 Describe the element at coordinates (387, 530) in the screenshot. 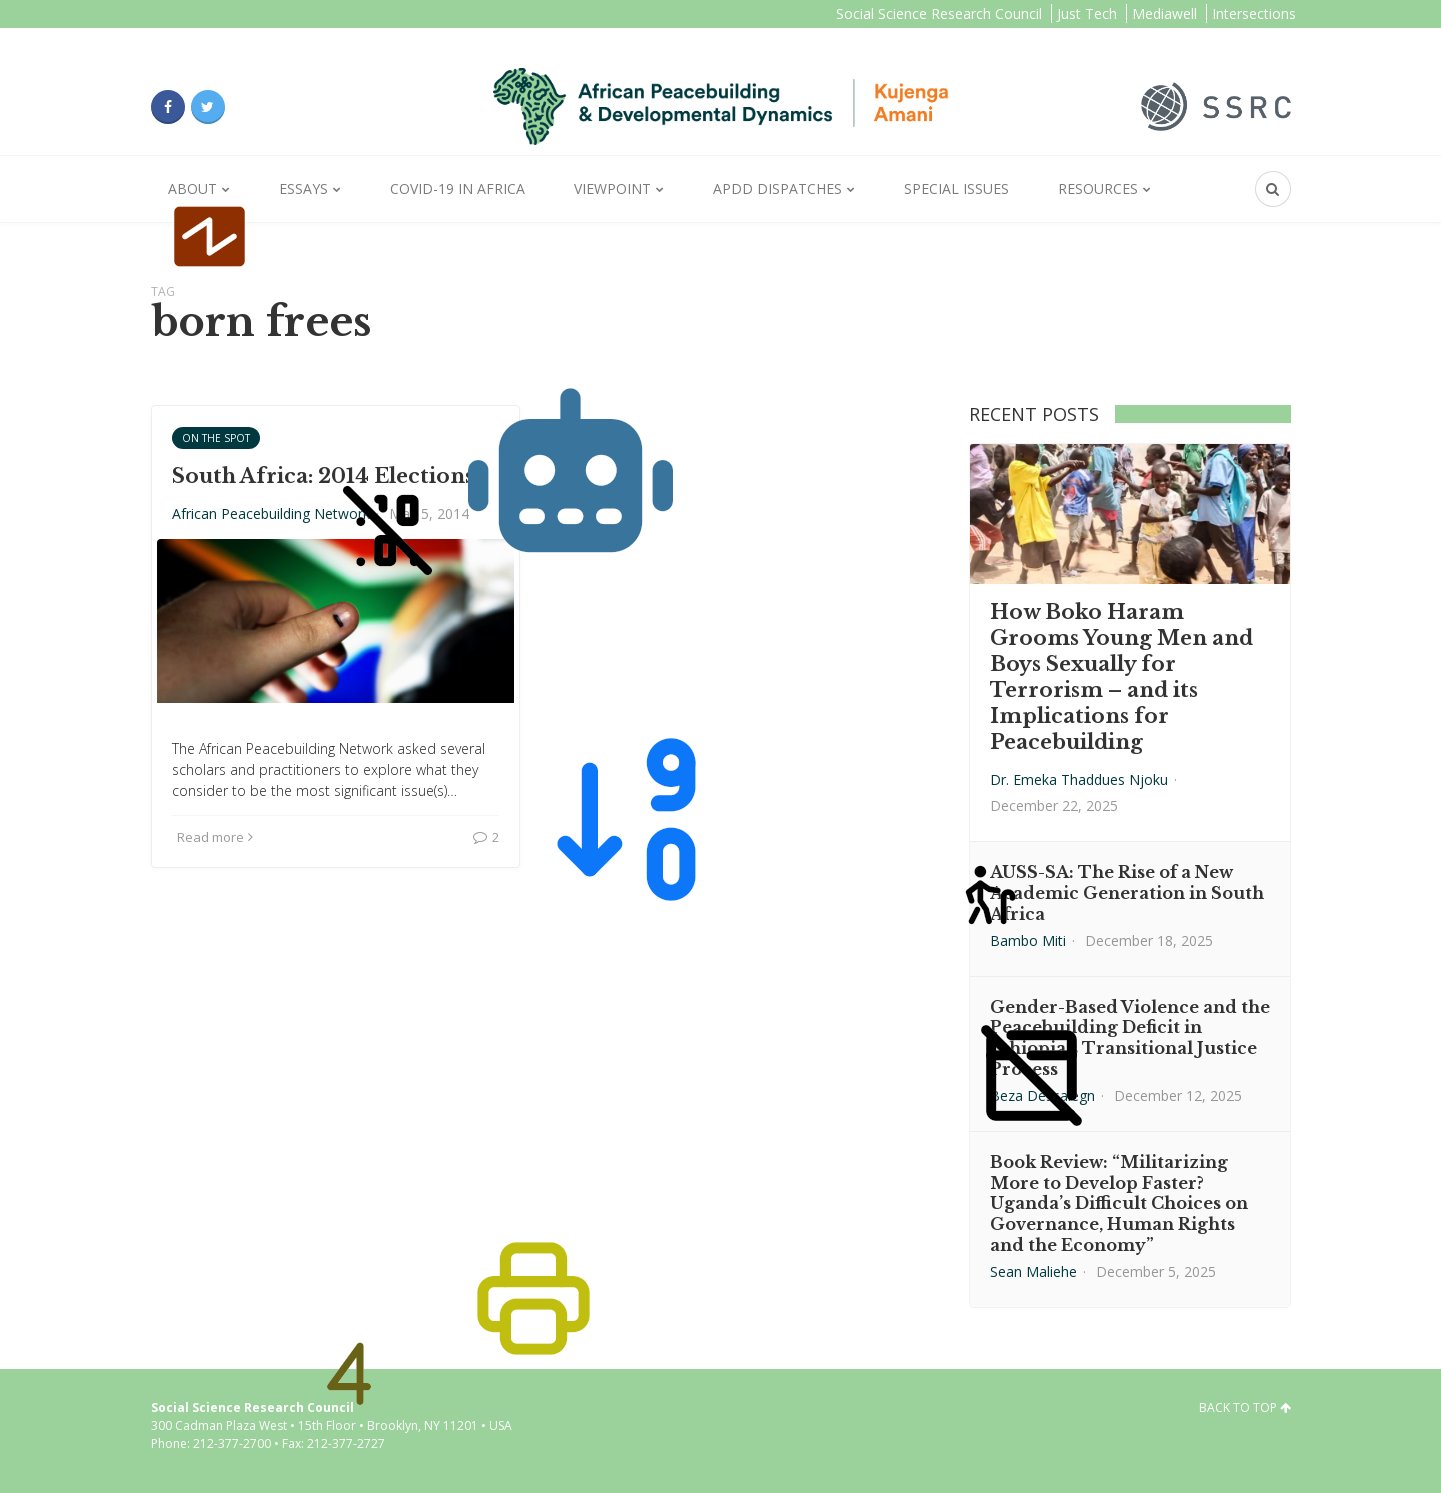

I see `binary data or code view is disabled` at that location.